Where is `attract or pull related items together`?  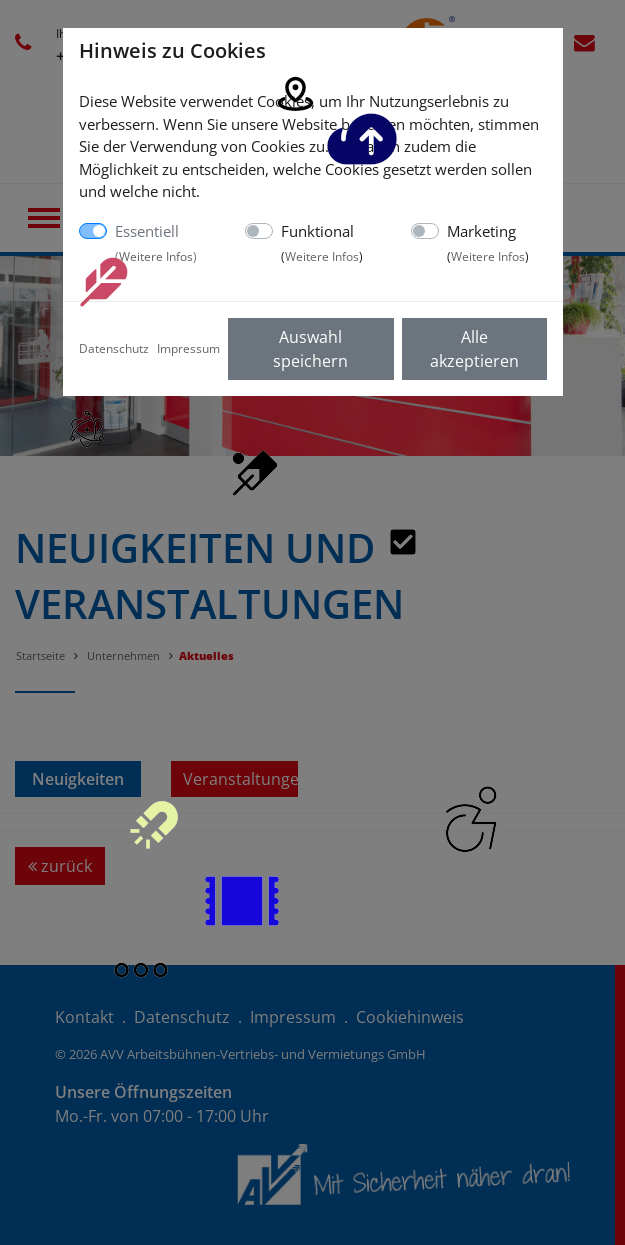 attract or pull related items together is located at coordinates (155, 824).